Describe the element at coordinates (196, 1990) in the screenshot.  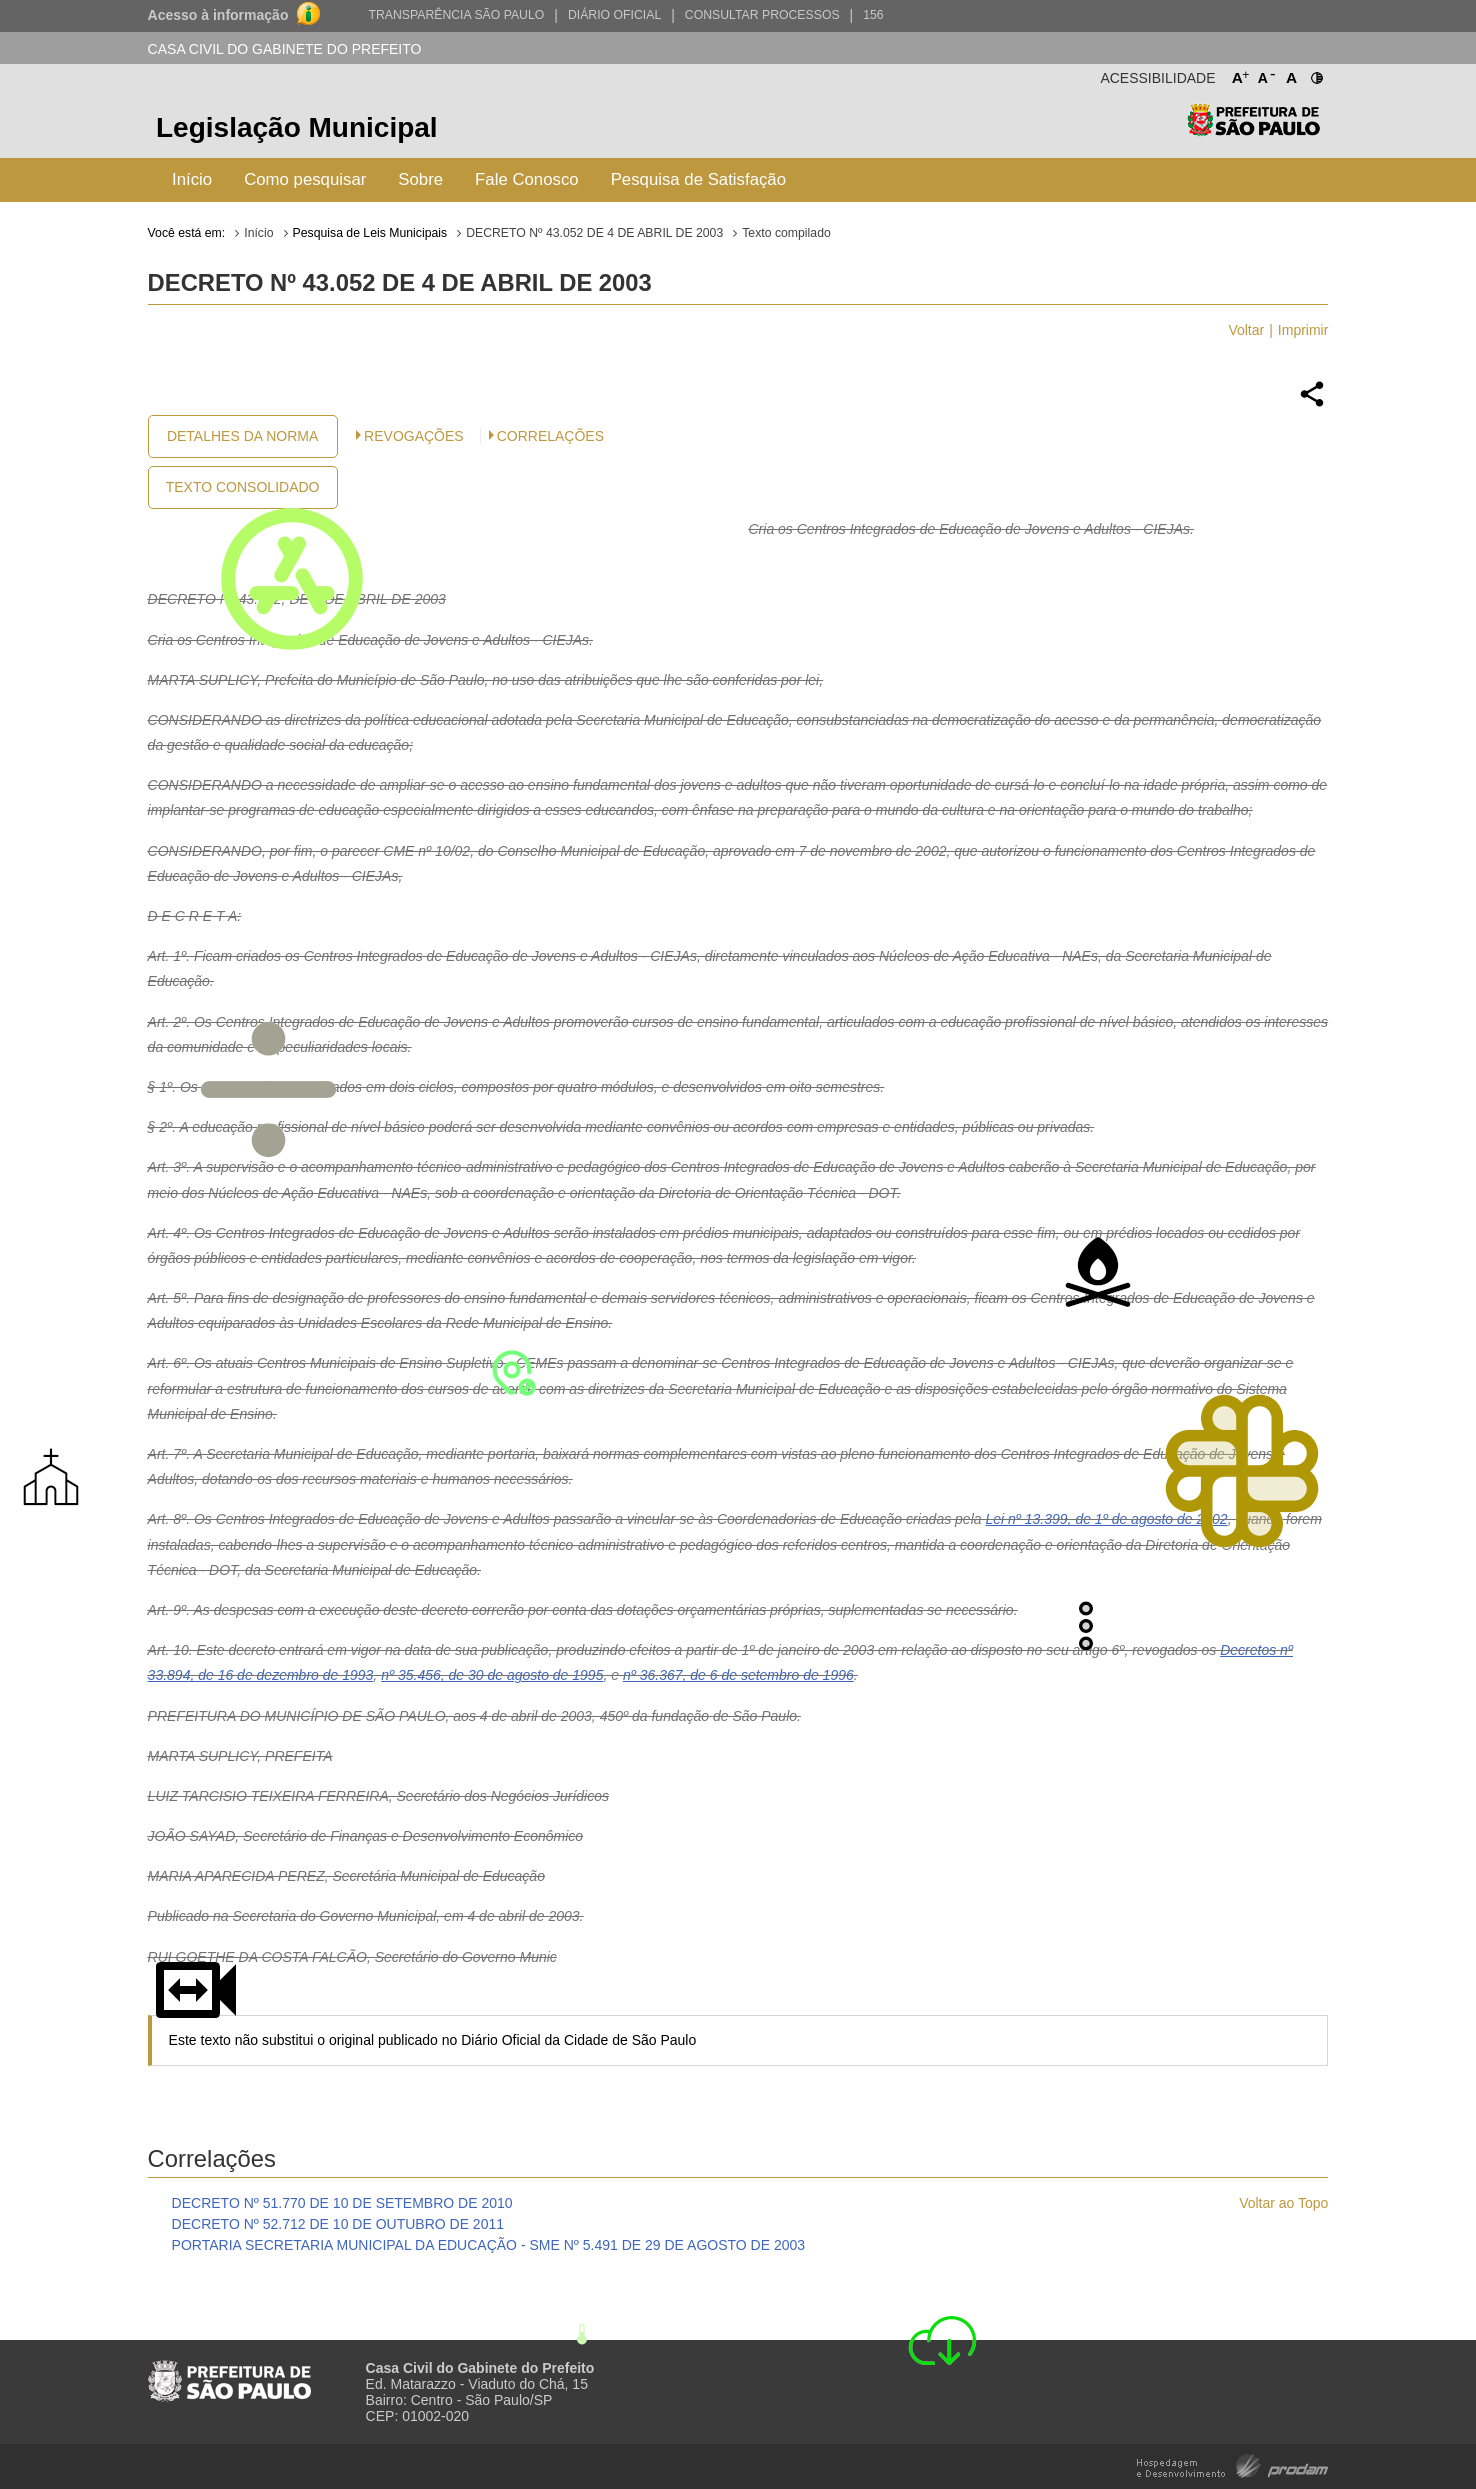
I see `switch between front and rear camera during video` at that location.